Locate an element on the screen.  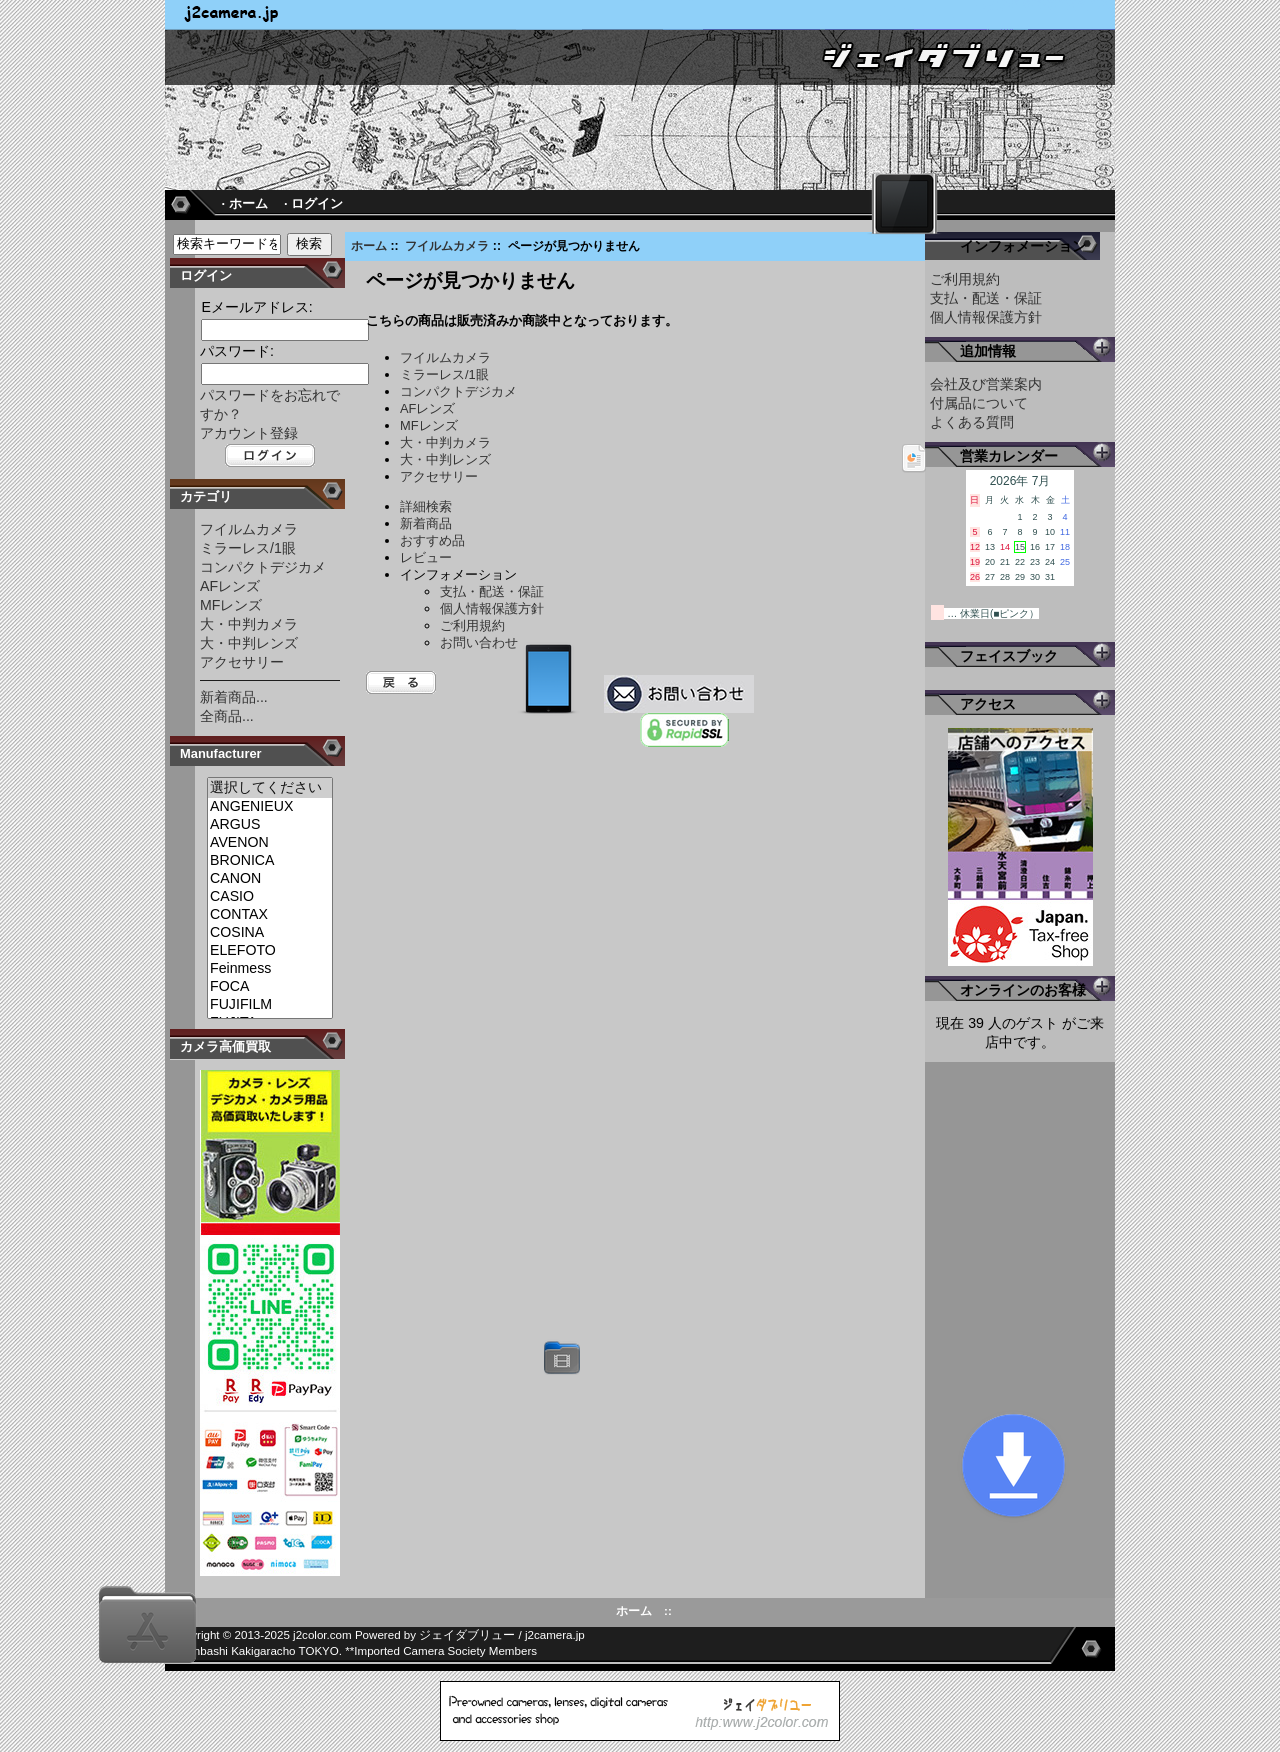
iPod nano device in silver is located at coordinates (904, 203).